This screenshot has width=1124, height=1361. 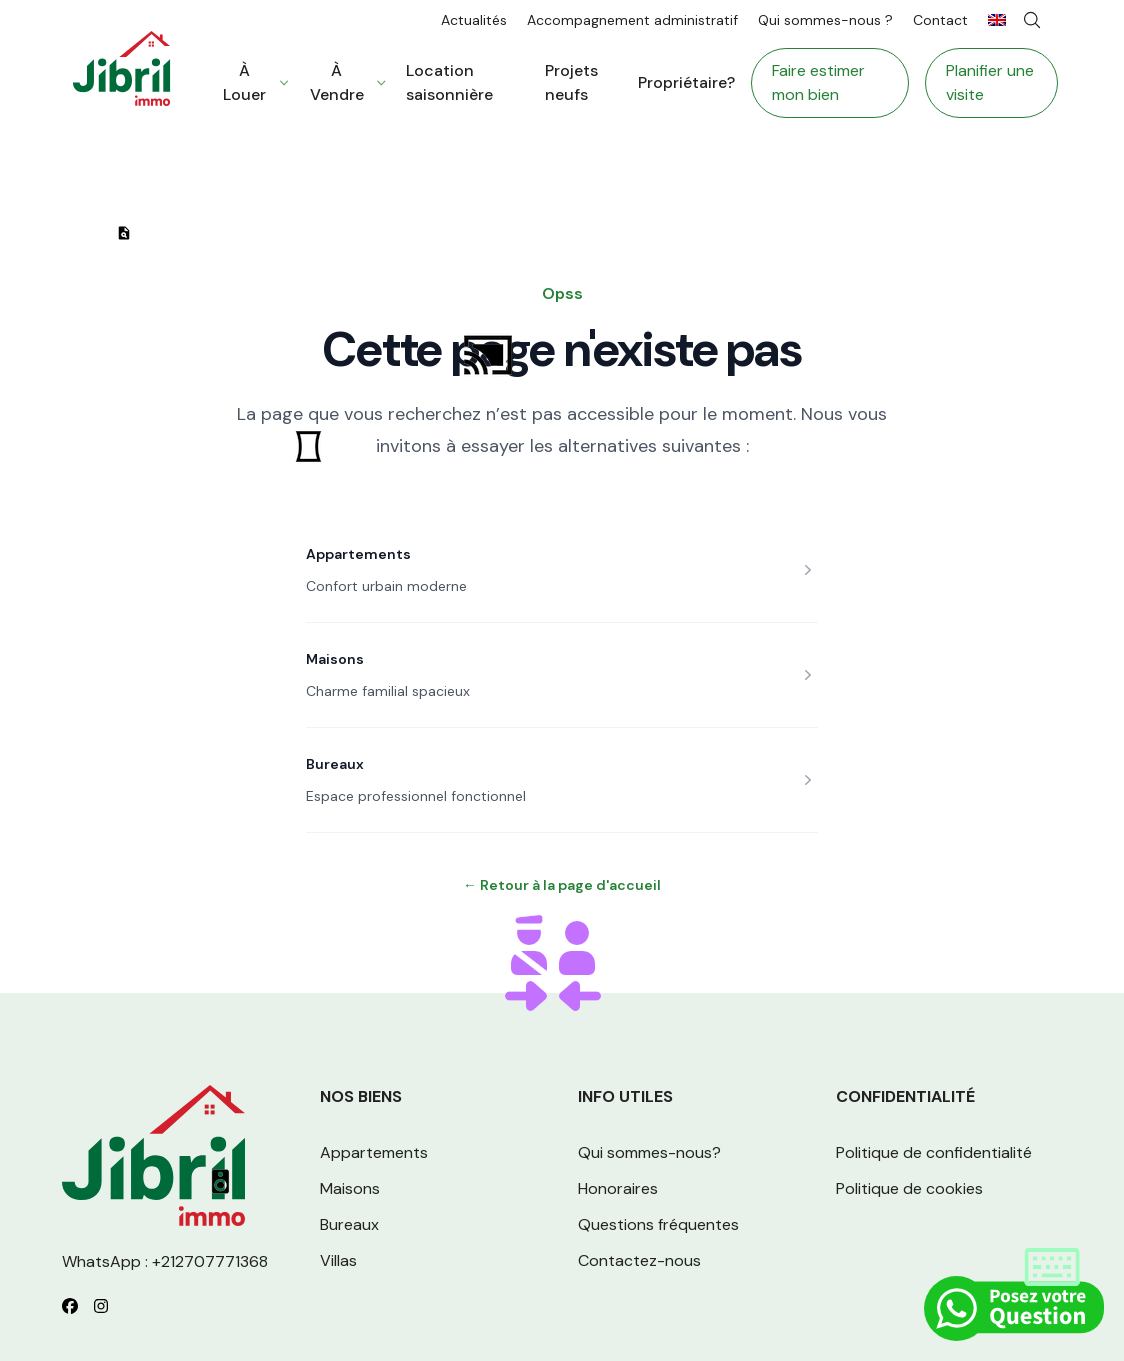 What do you see at coordinates (308, 446) in the screenshot?
I see `switch to vertical panorama capture mode` at bounding box center [308, 446].